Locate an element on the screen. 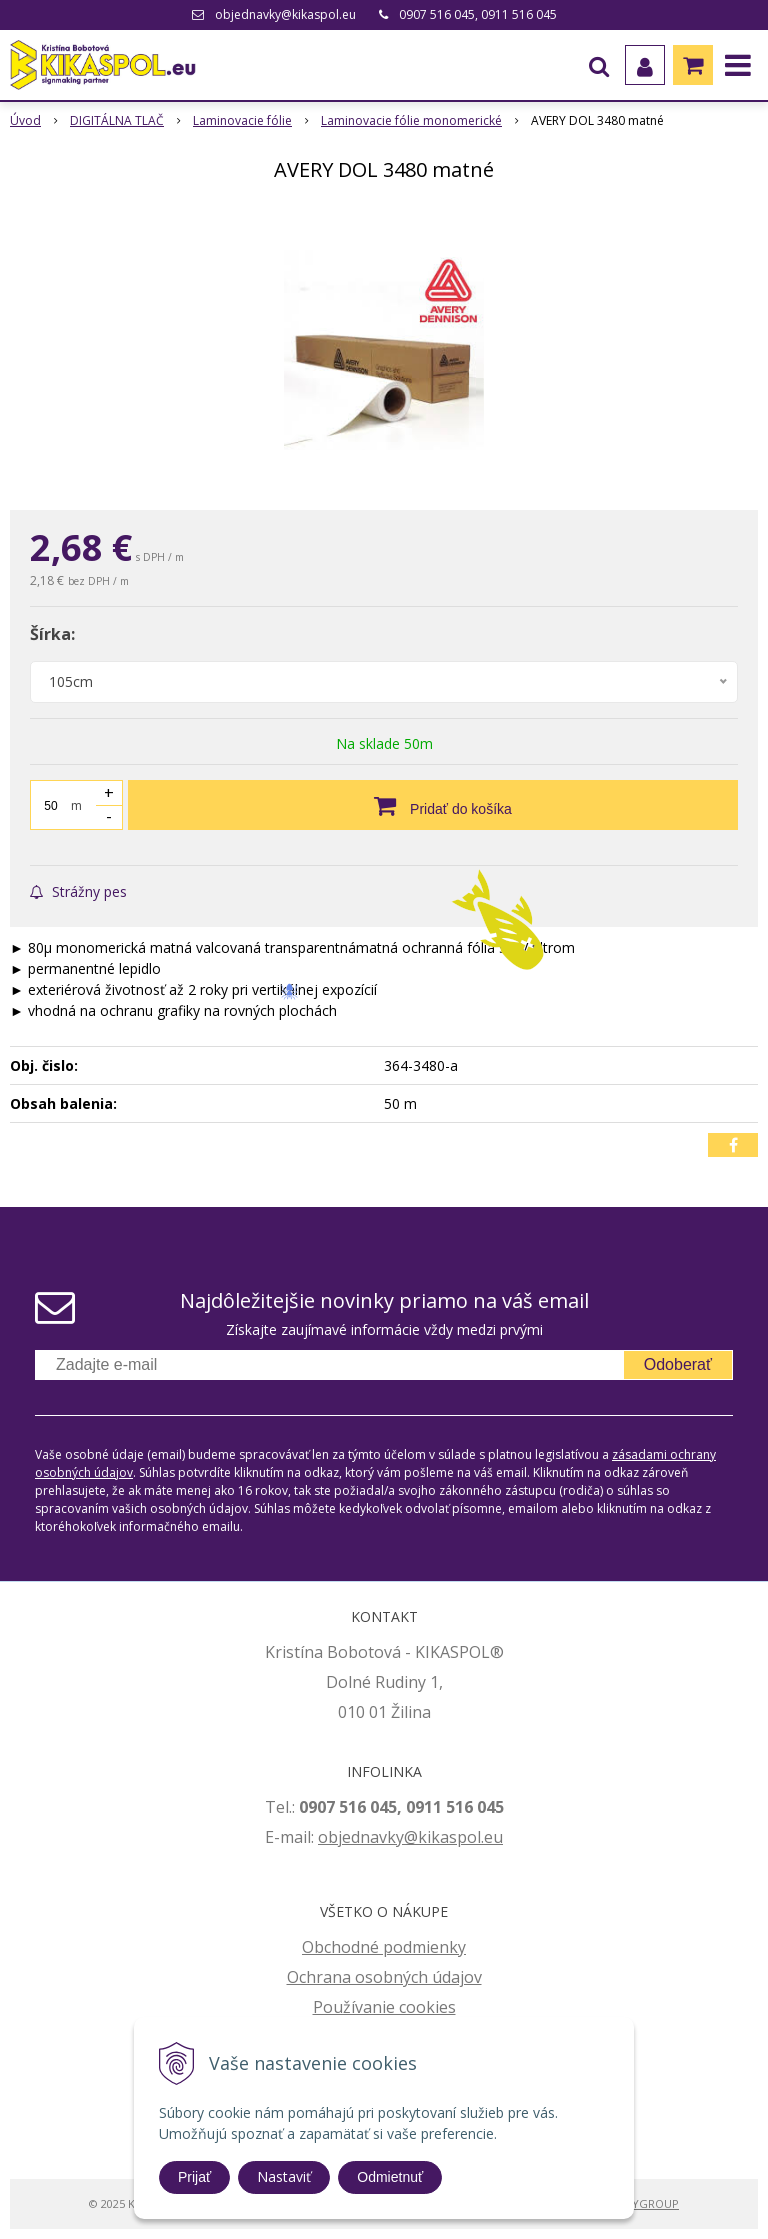 The image size is (768, 2239). indicates a food item or meal in a cooking game is located at coordinates (497, 919).